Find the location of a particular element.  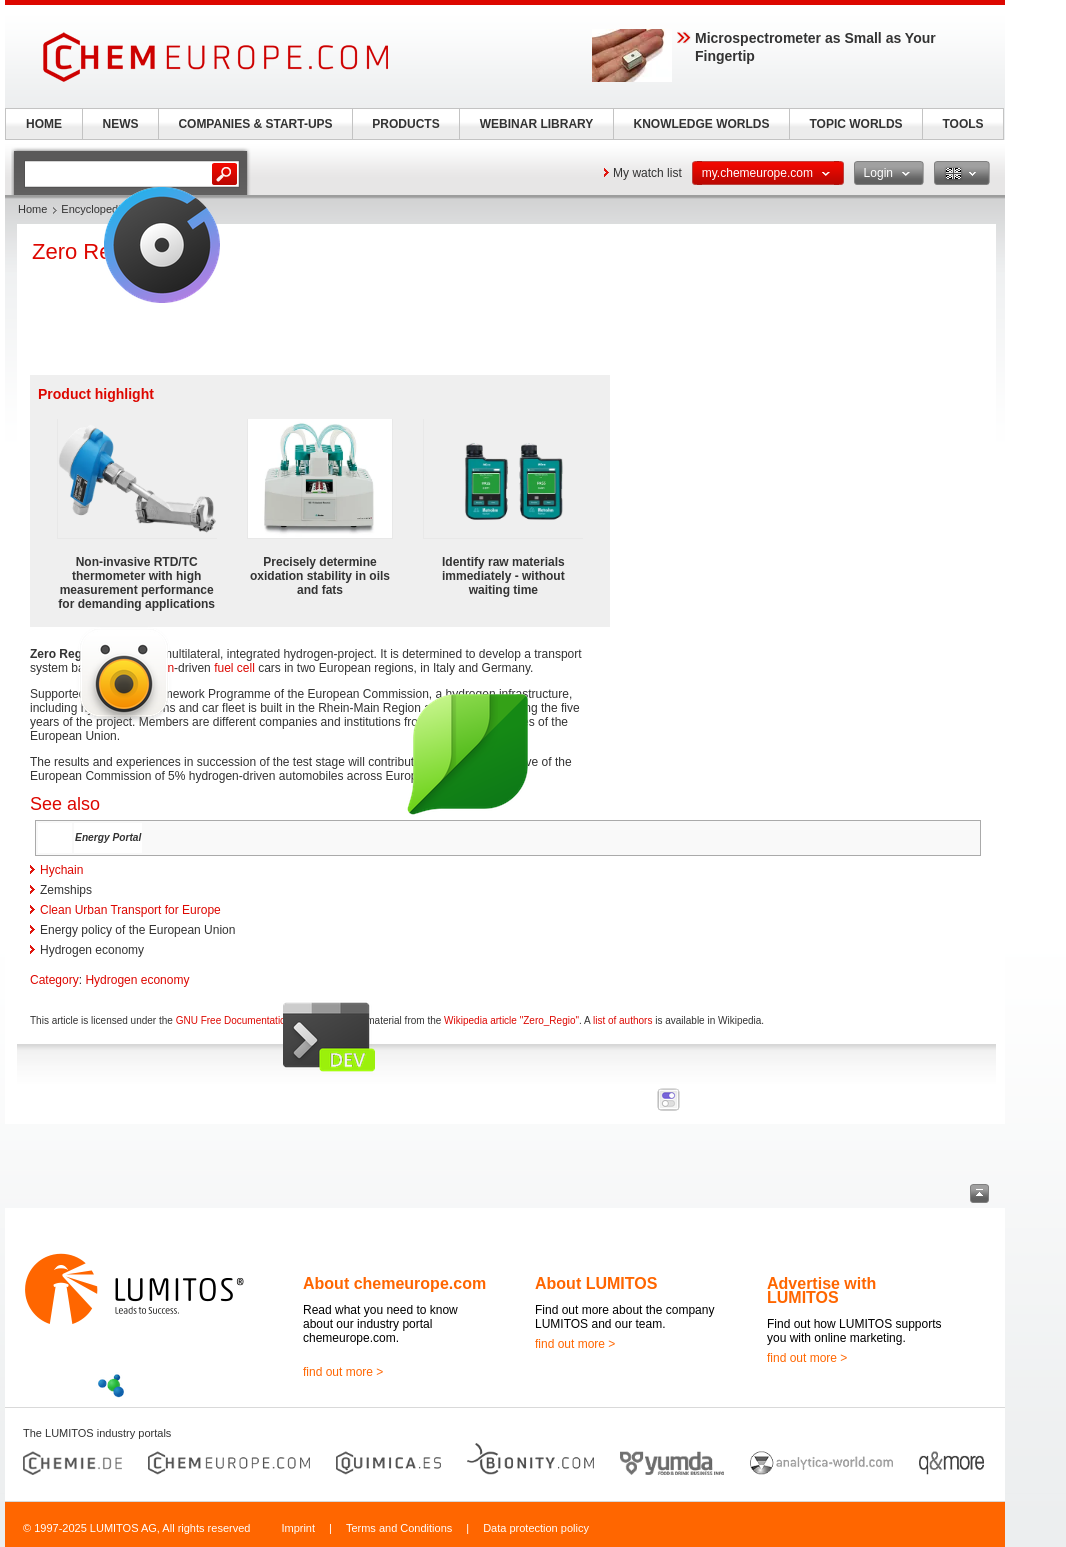

indicates file or folder is shared with homegroup network is located at coordinates (111, 1386).